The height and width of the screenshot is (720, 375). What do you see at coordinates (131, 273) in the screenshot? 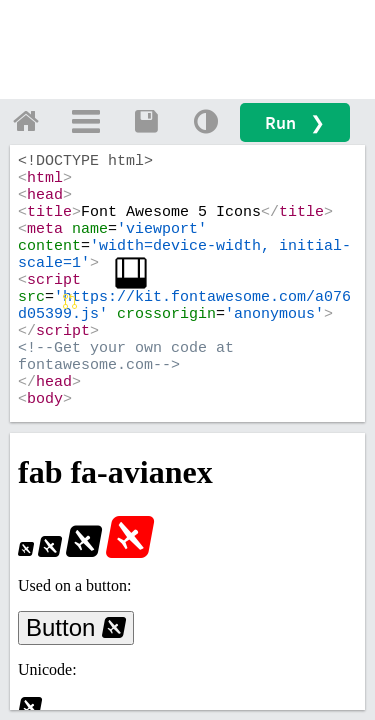
I see `toggle justified panel layout` at bounding box center [131, 273].